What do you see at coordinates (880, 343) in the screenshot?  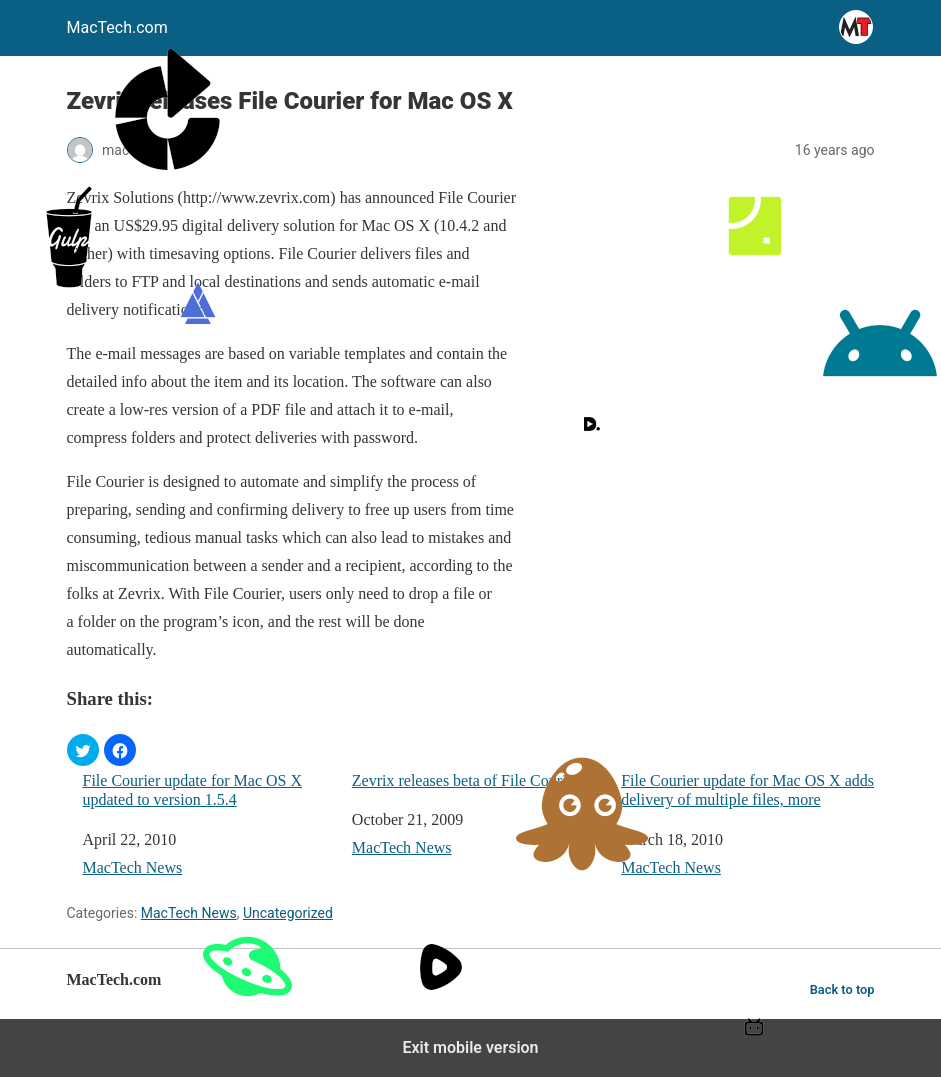 I see `android operating system logo` at bounding box center [880, 343].